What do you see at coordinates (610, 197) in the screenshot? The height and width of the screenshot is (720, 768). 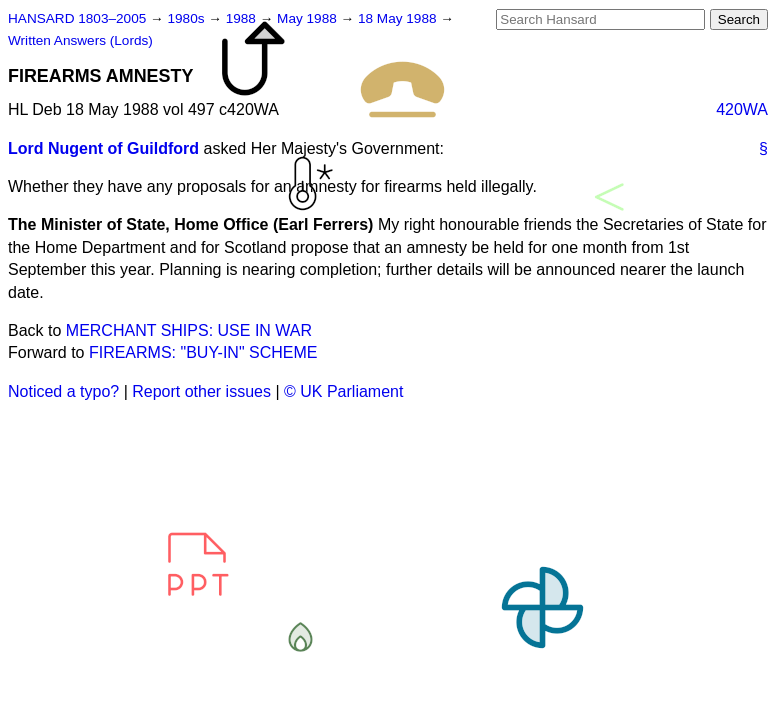 I see `navigate back to previous screen` at bounding box center [610, 197].